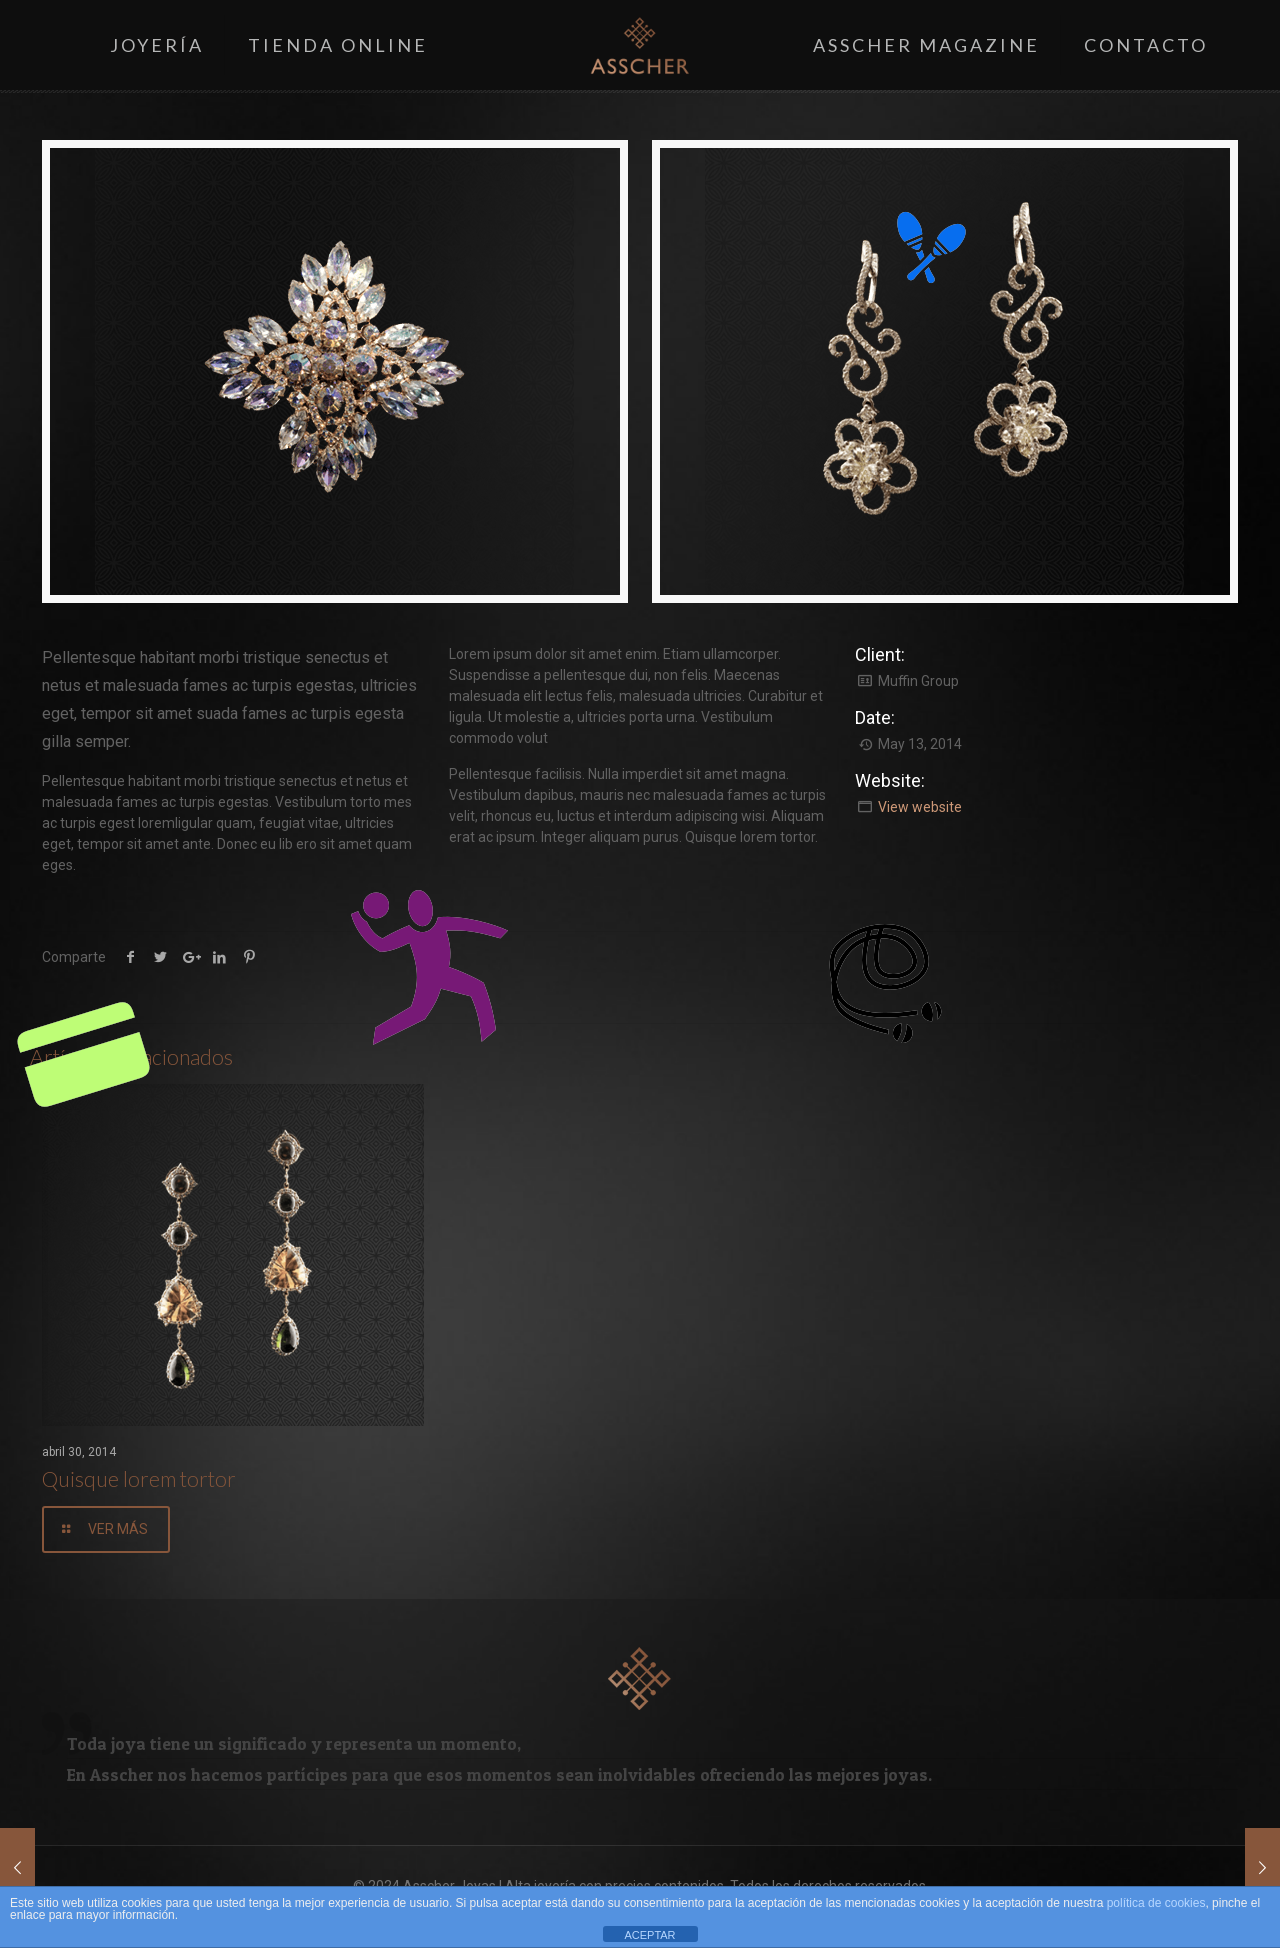  Describe the element at coordinates (83, 1054) in the screenshot. I see `swipe or tap your card to pay` at that location.